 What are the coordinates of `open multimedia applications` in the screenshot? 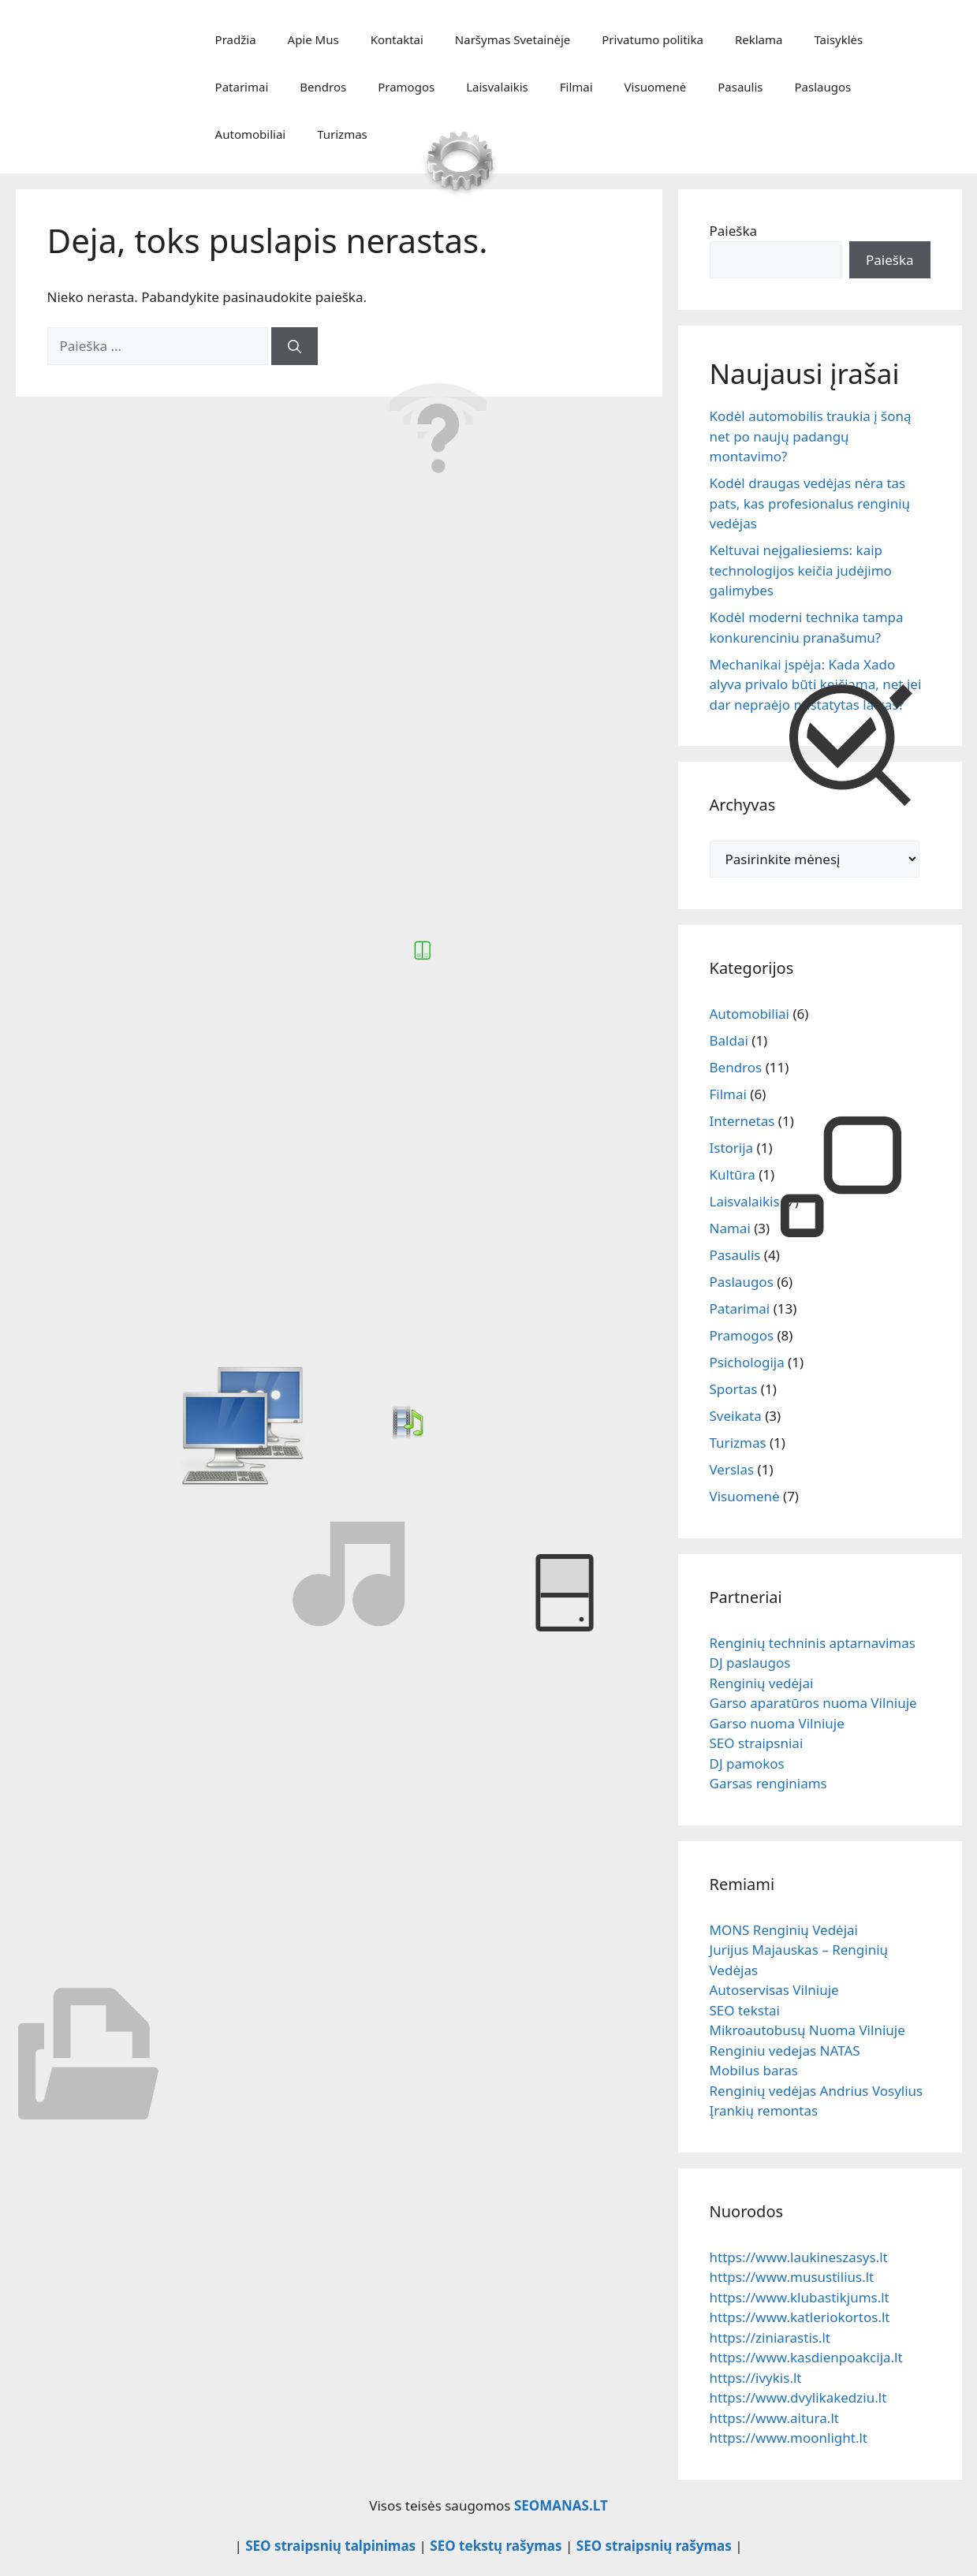 It's located at (408, 1422).